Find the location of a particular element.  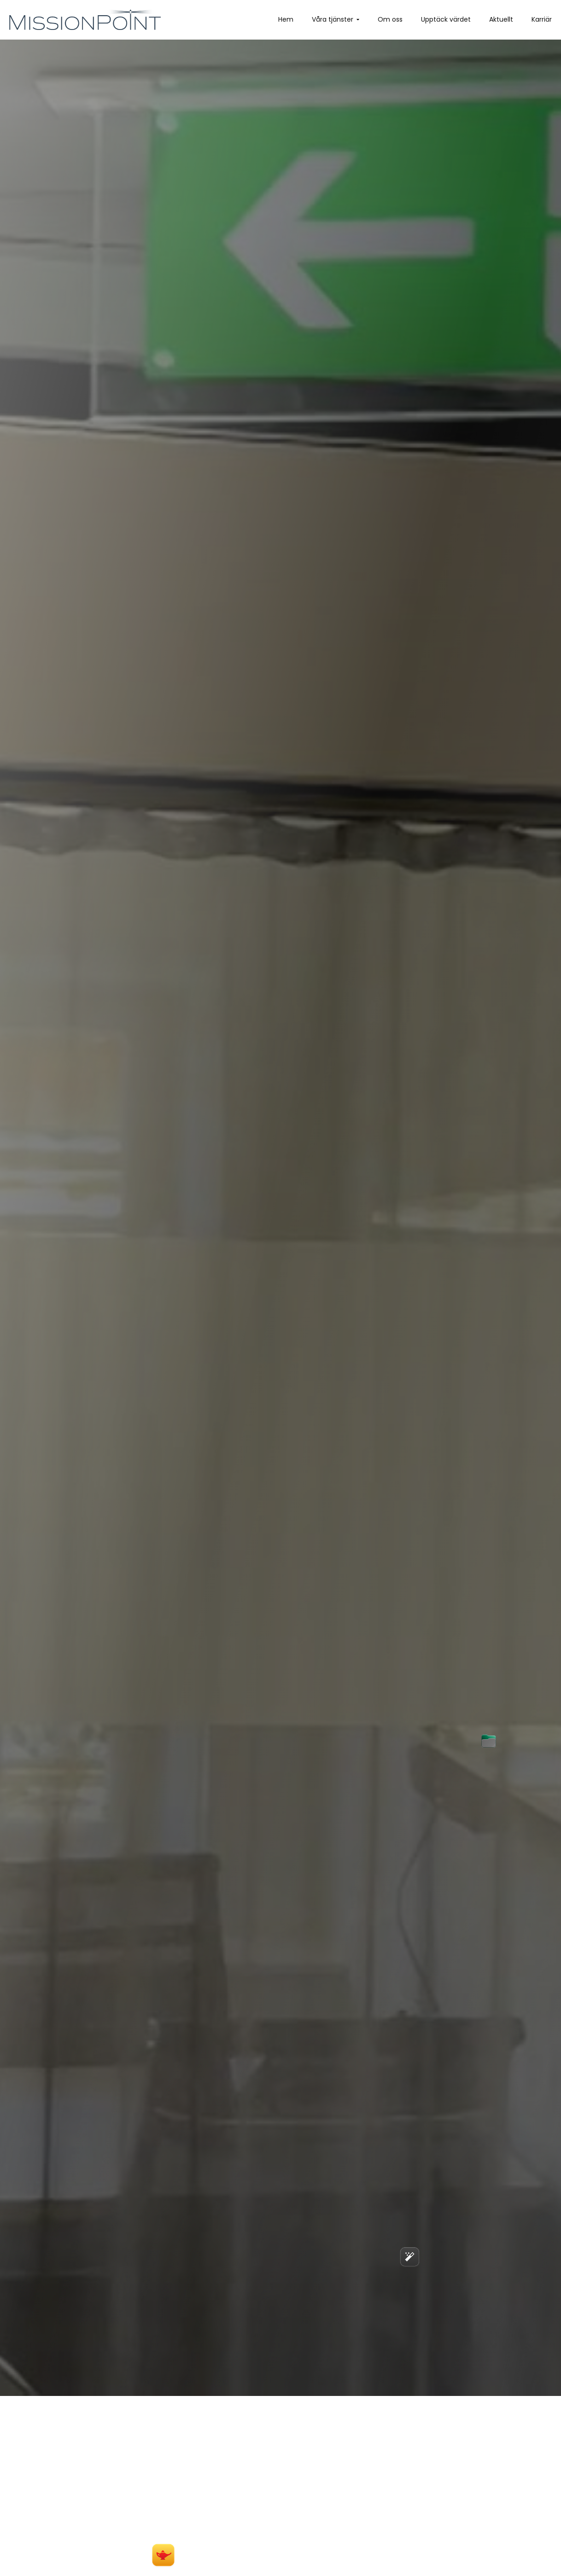

open geany text editor is located at coordinates (163, 2555).